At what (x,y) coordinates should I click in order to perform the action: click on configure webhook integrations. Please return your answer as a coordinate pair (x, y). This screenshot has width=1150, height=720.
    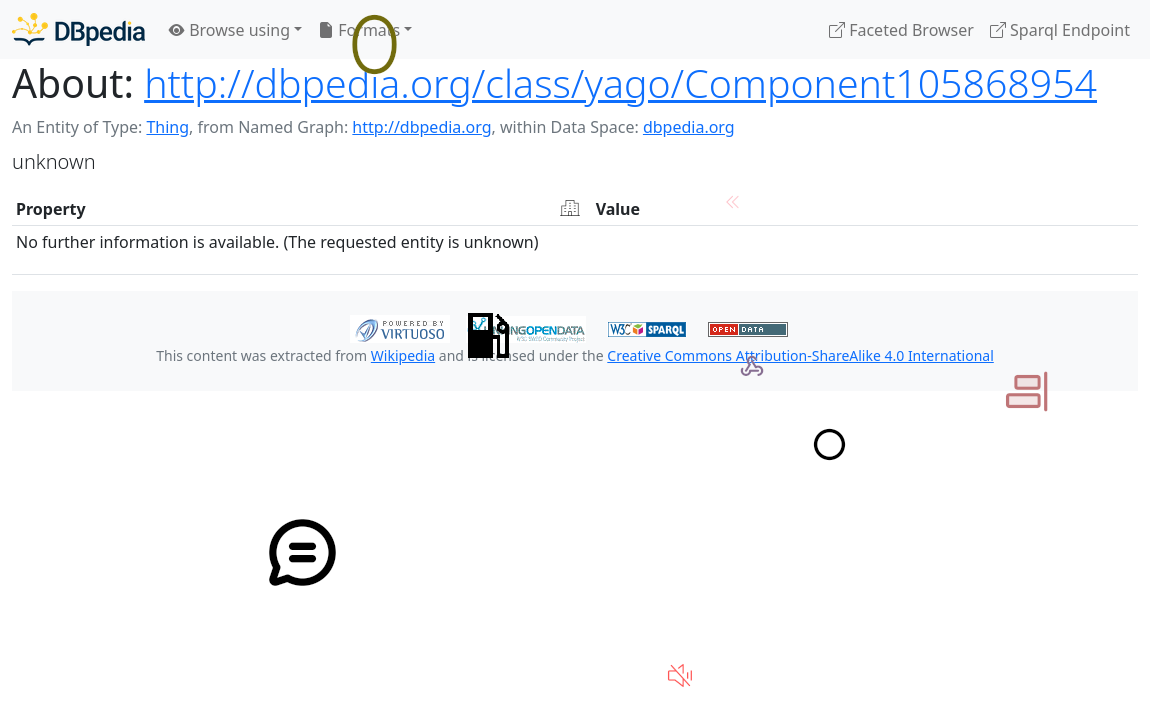
    Looking at the image, I should click on (752, 367).